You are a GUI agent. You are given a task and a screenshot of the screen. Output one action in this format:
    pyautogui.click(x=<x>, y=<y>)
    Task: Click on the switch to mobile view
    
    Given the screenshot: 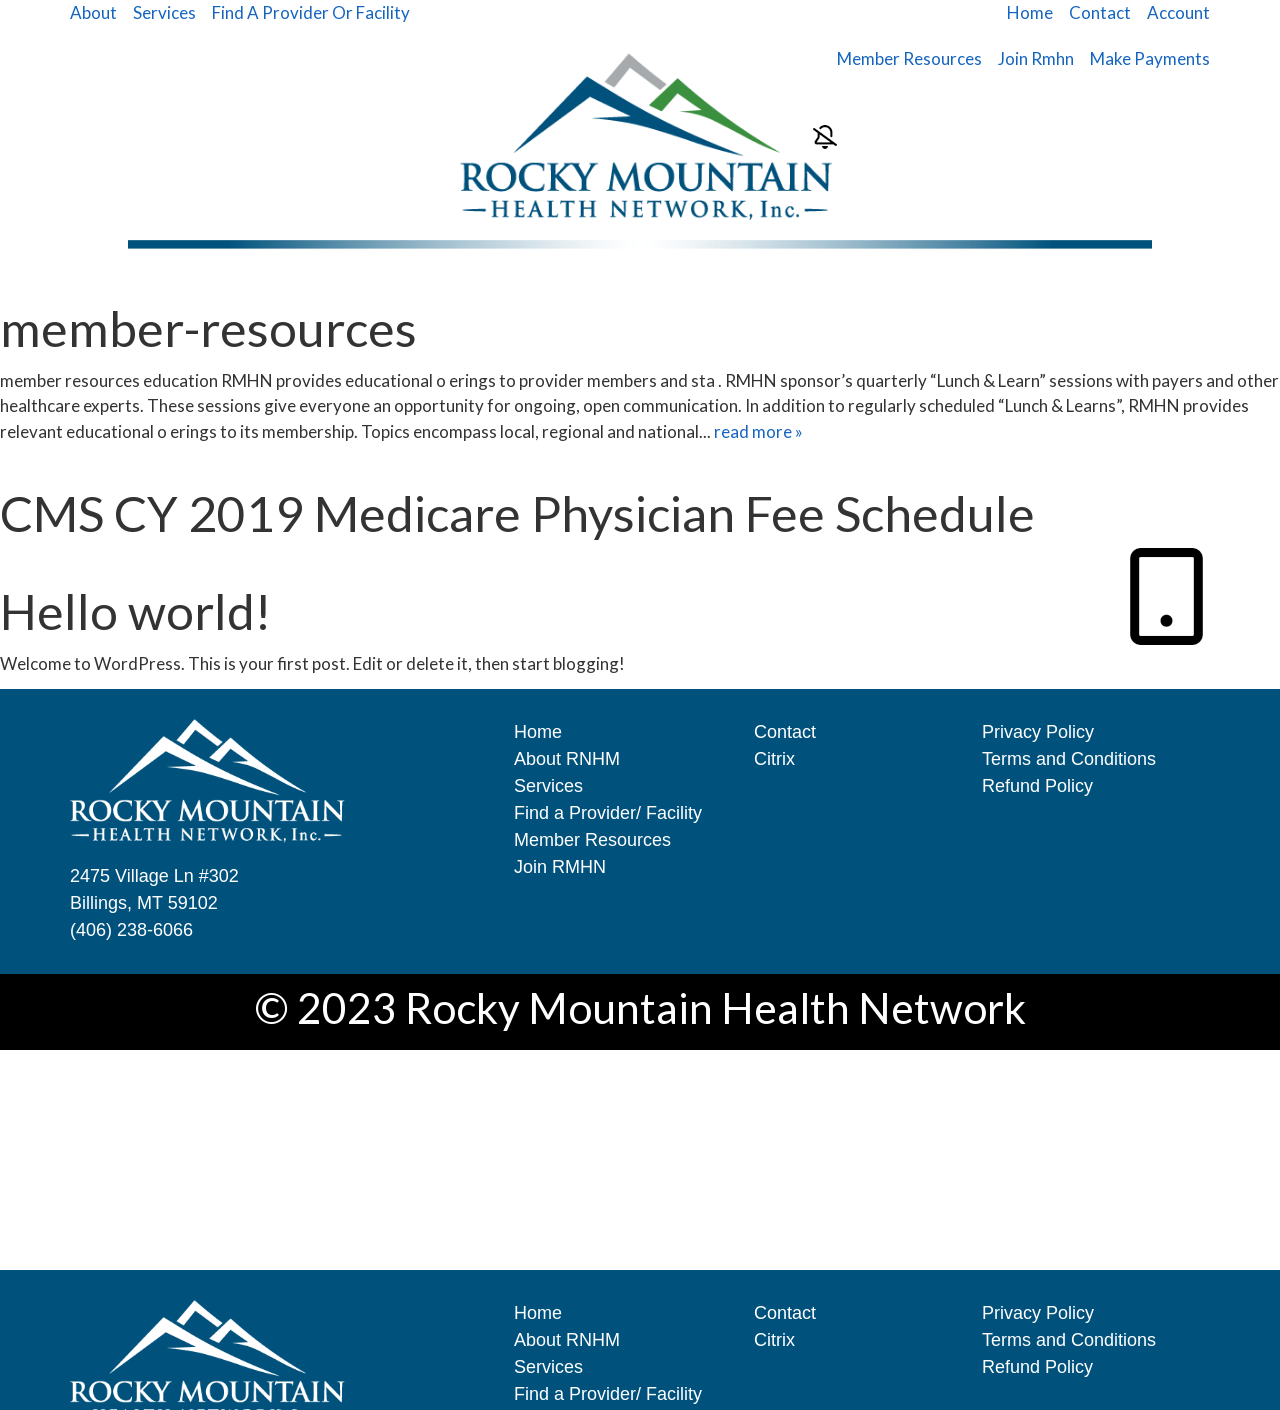 What is the action you would take?
    pyautogui.click(x=1166, y=596)
    